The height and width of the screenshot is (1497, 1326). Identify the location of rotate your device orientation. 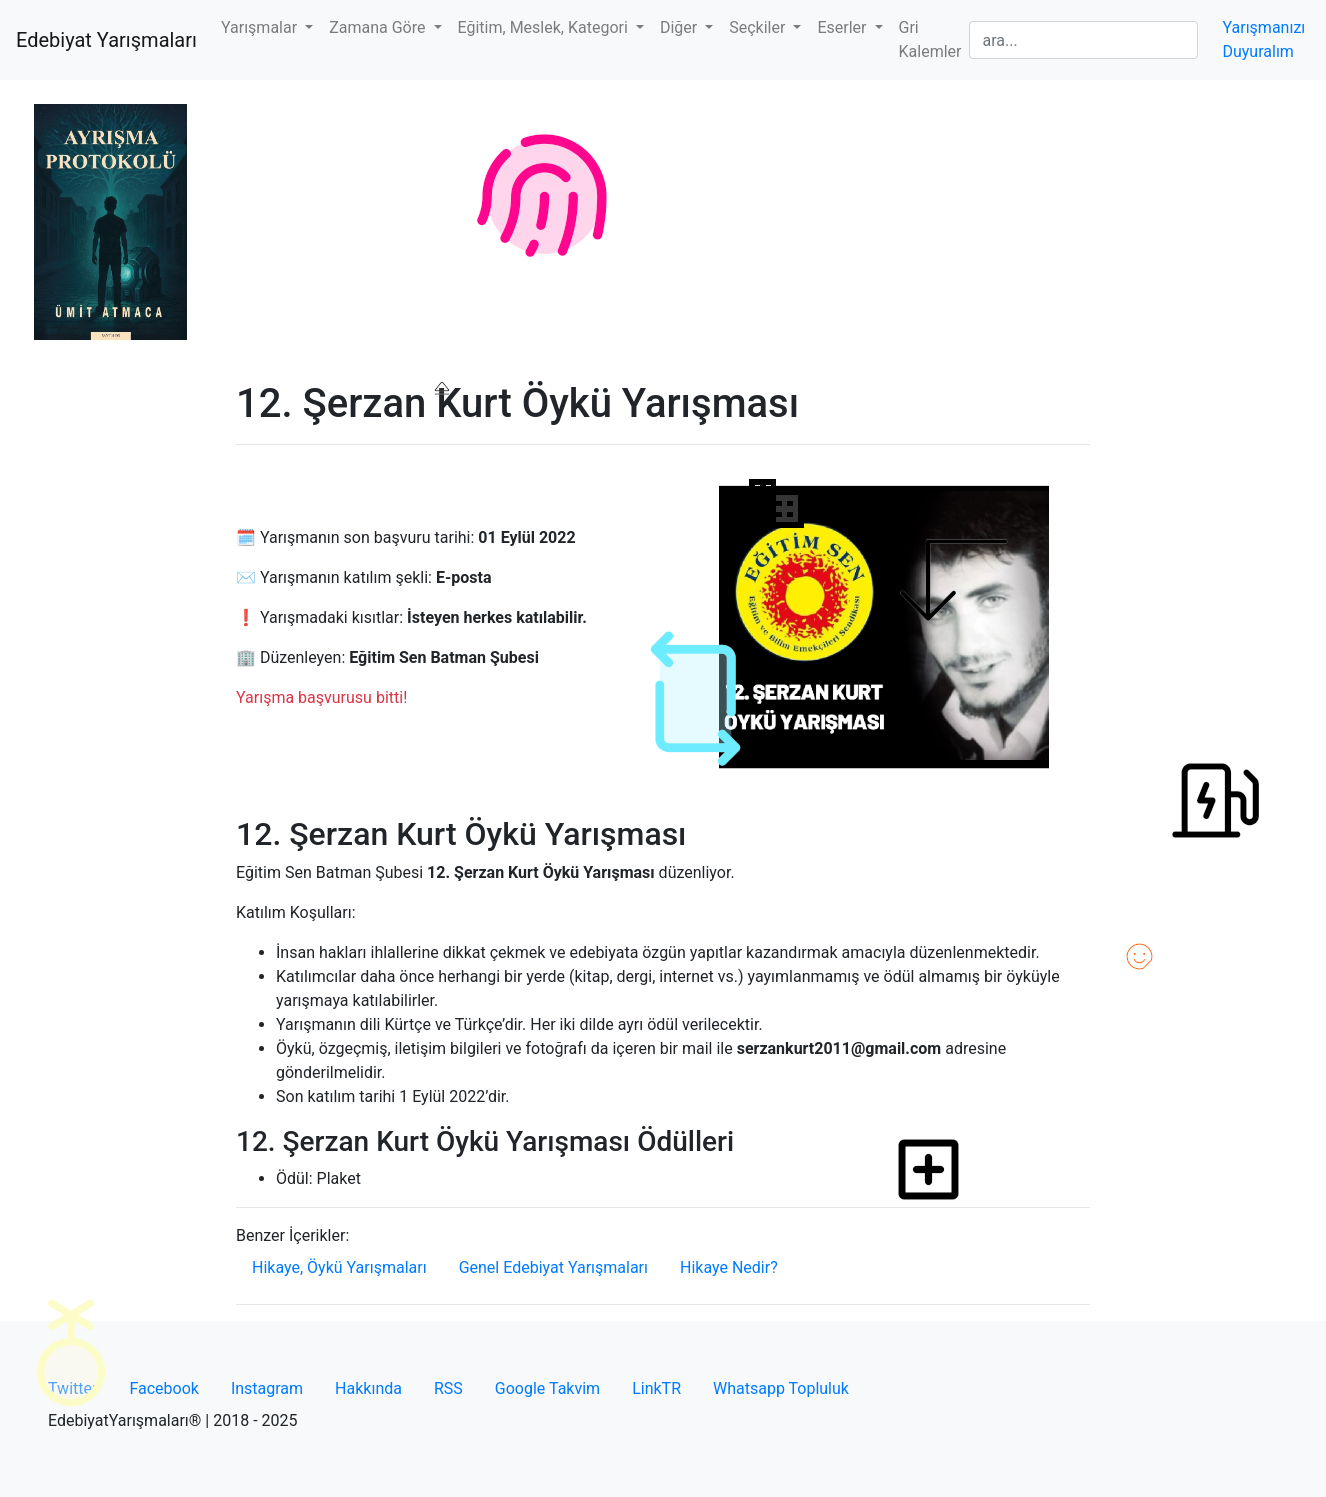
(695, 698).